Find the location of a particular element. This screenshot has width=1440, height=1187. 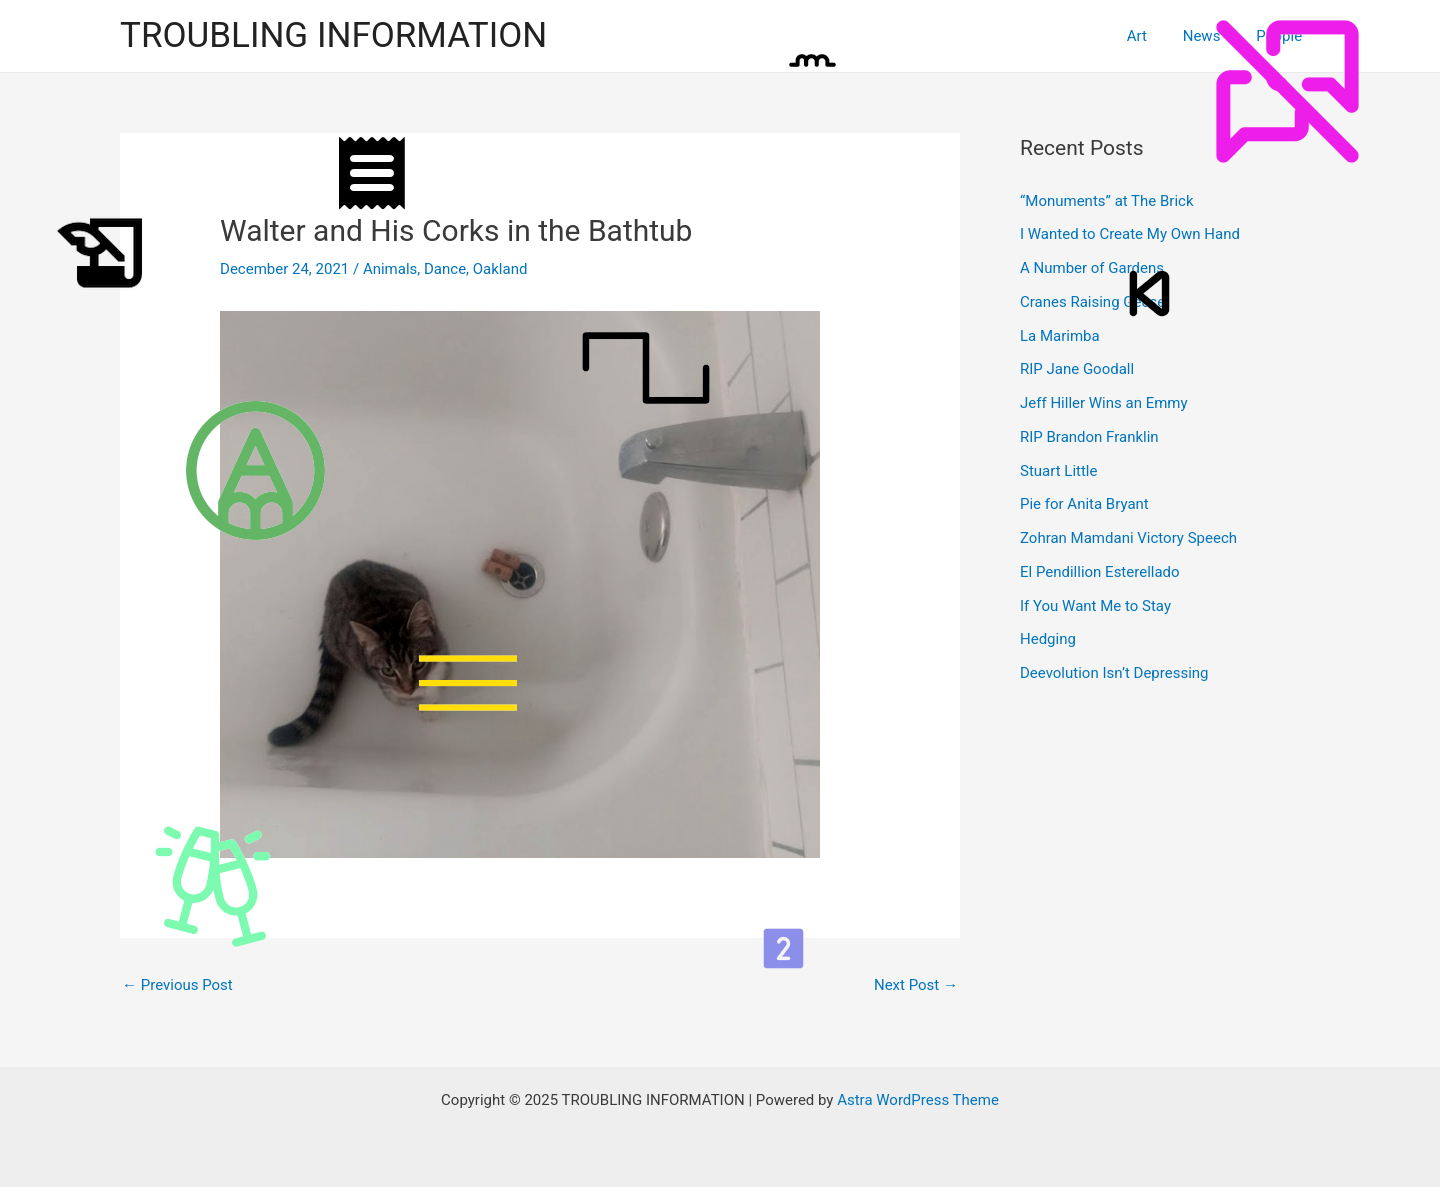

mute or disable message notifications is located at coordinates (1287, 91).